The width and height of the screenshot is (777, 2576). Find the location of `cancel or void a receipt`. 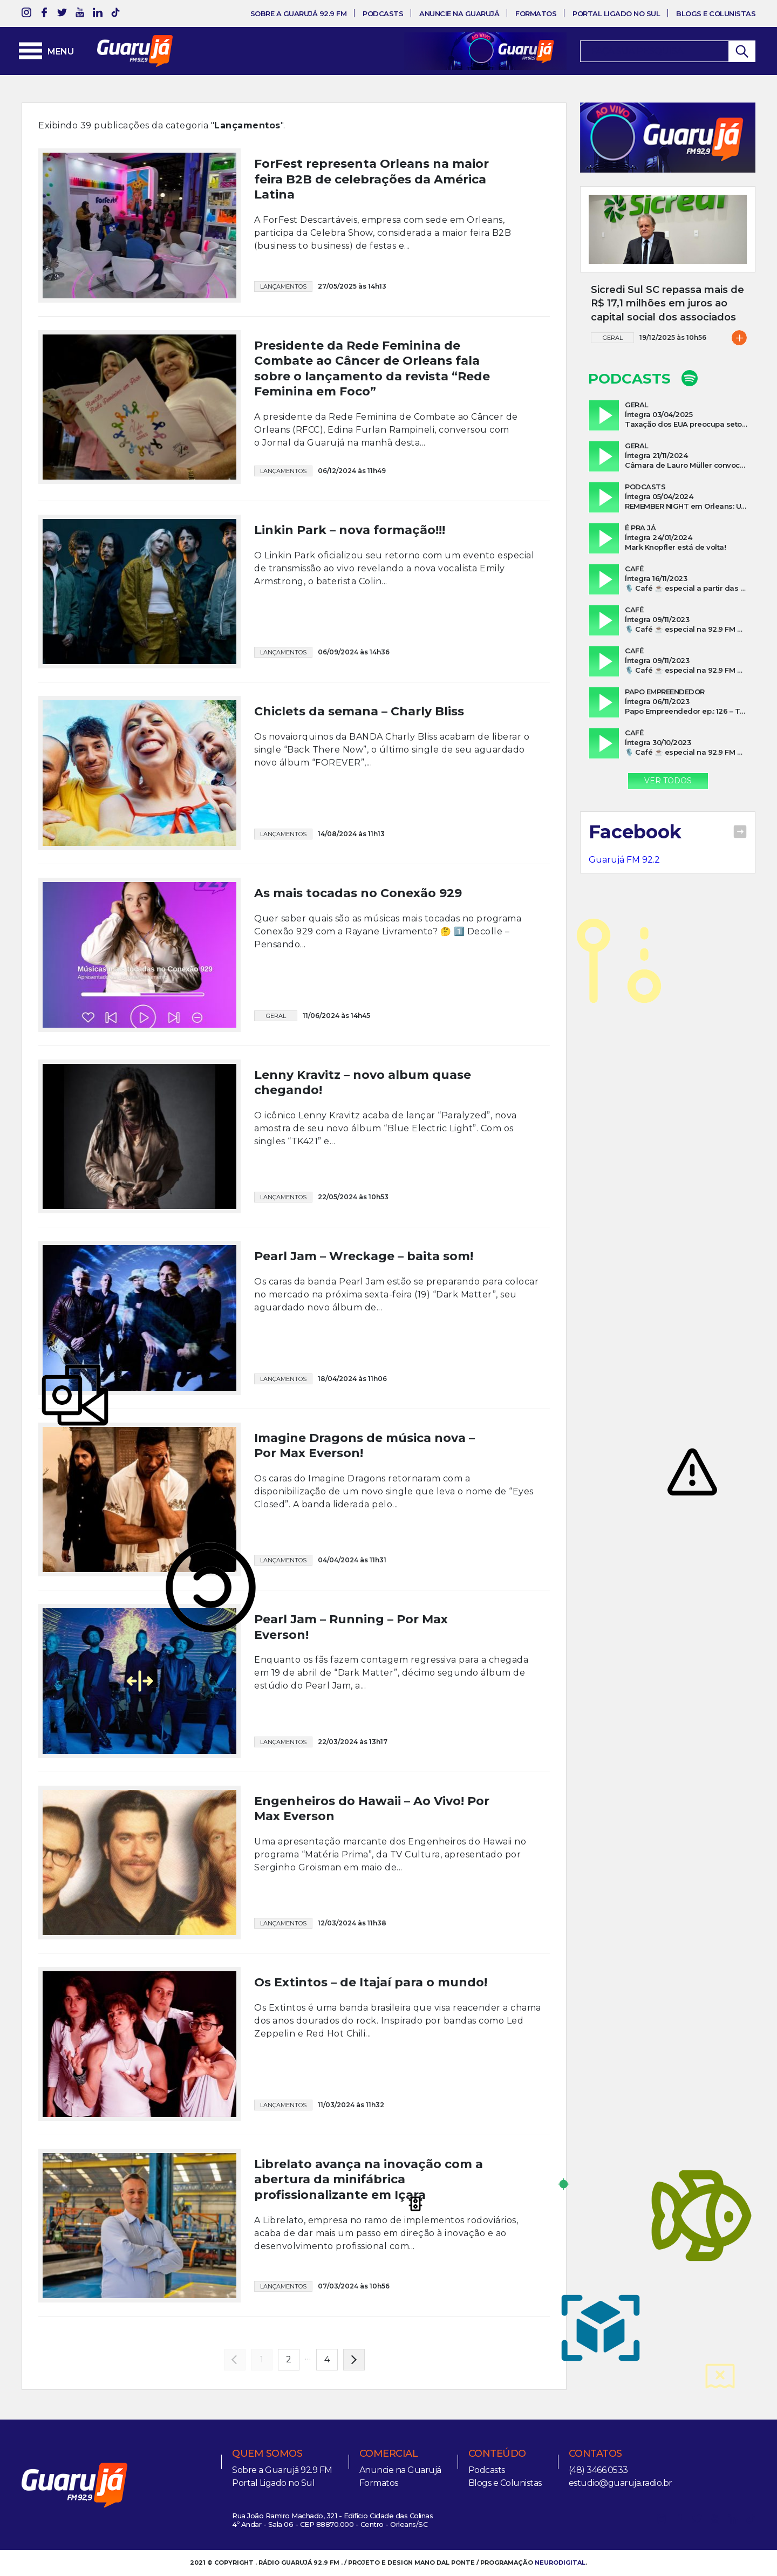

cancel or void a receipt is located at coordinates (720, 2376).